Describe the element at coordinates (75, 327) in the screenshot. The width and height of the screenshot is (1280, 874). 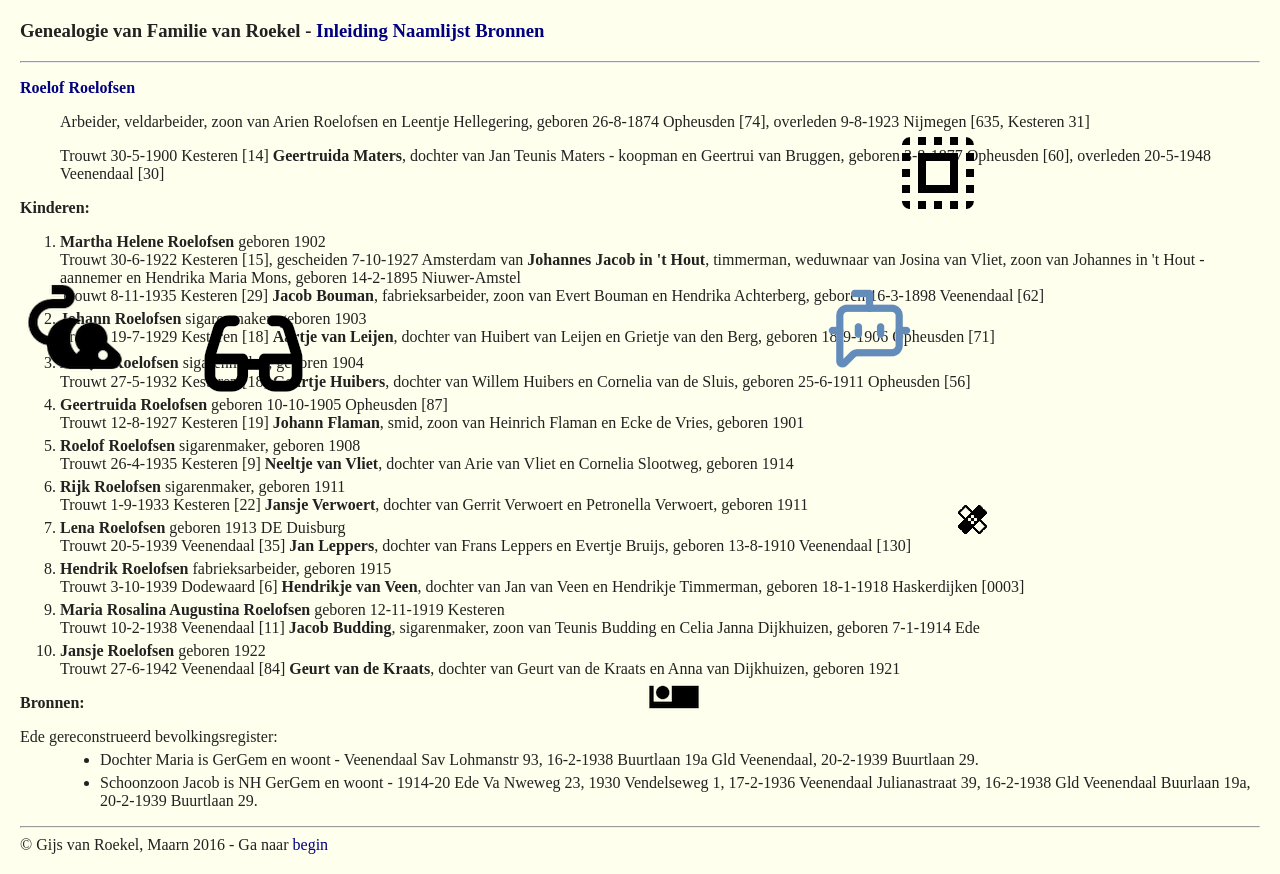
I see `request rodent pest control services` at that location.